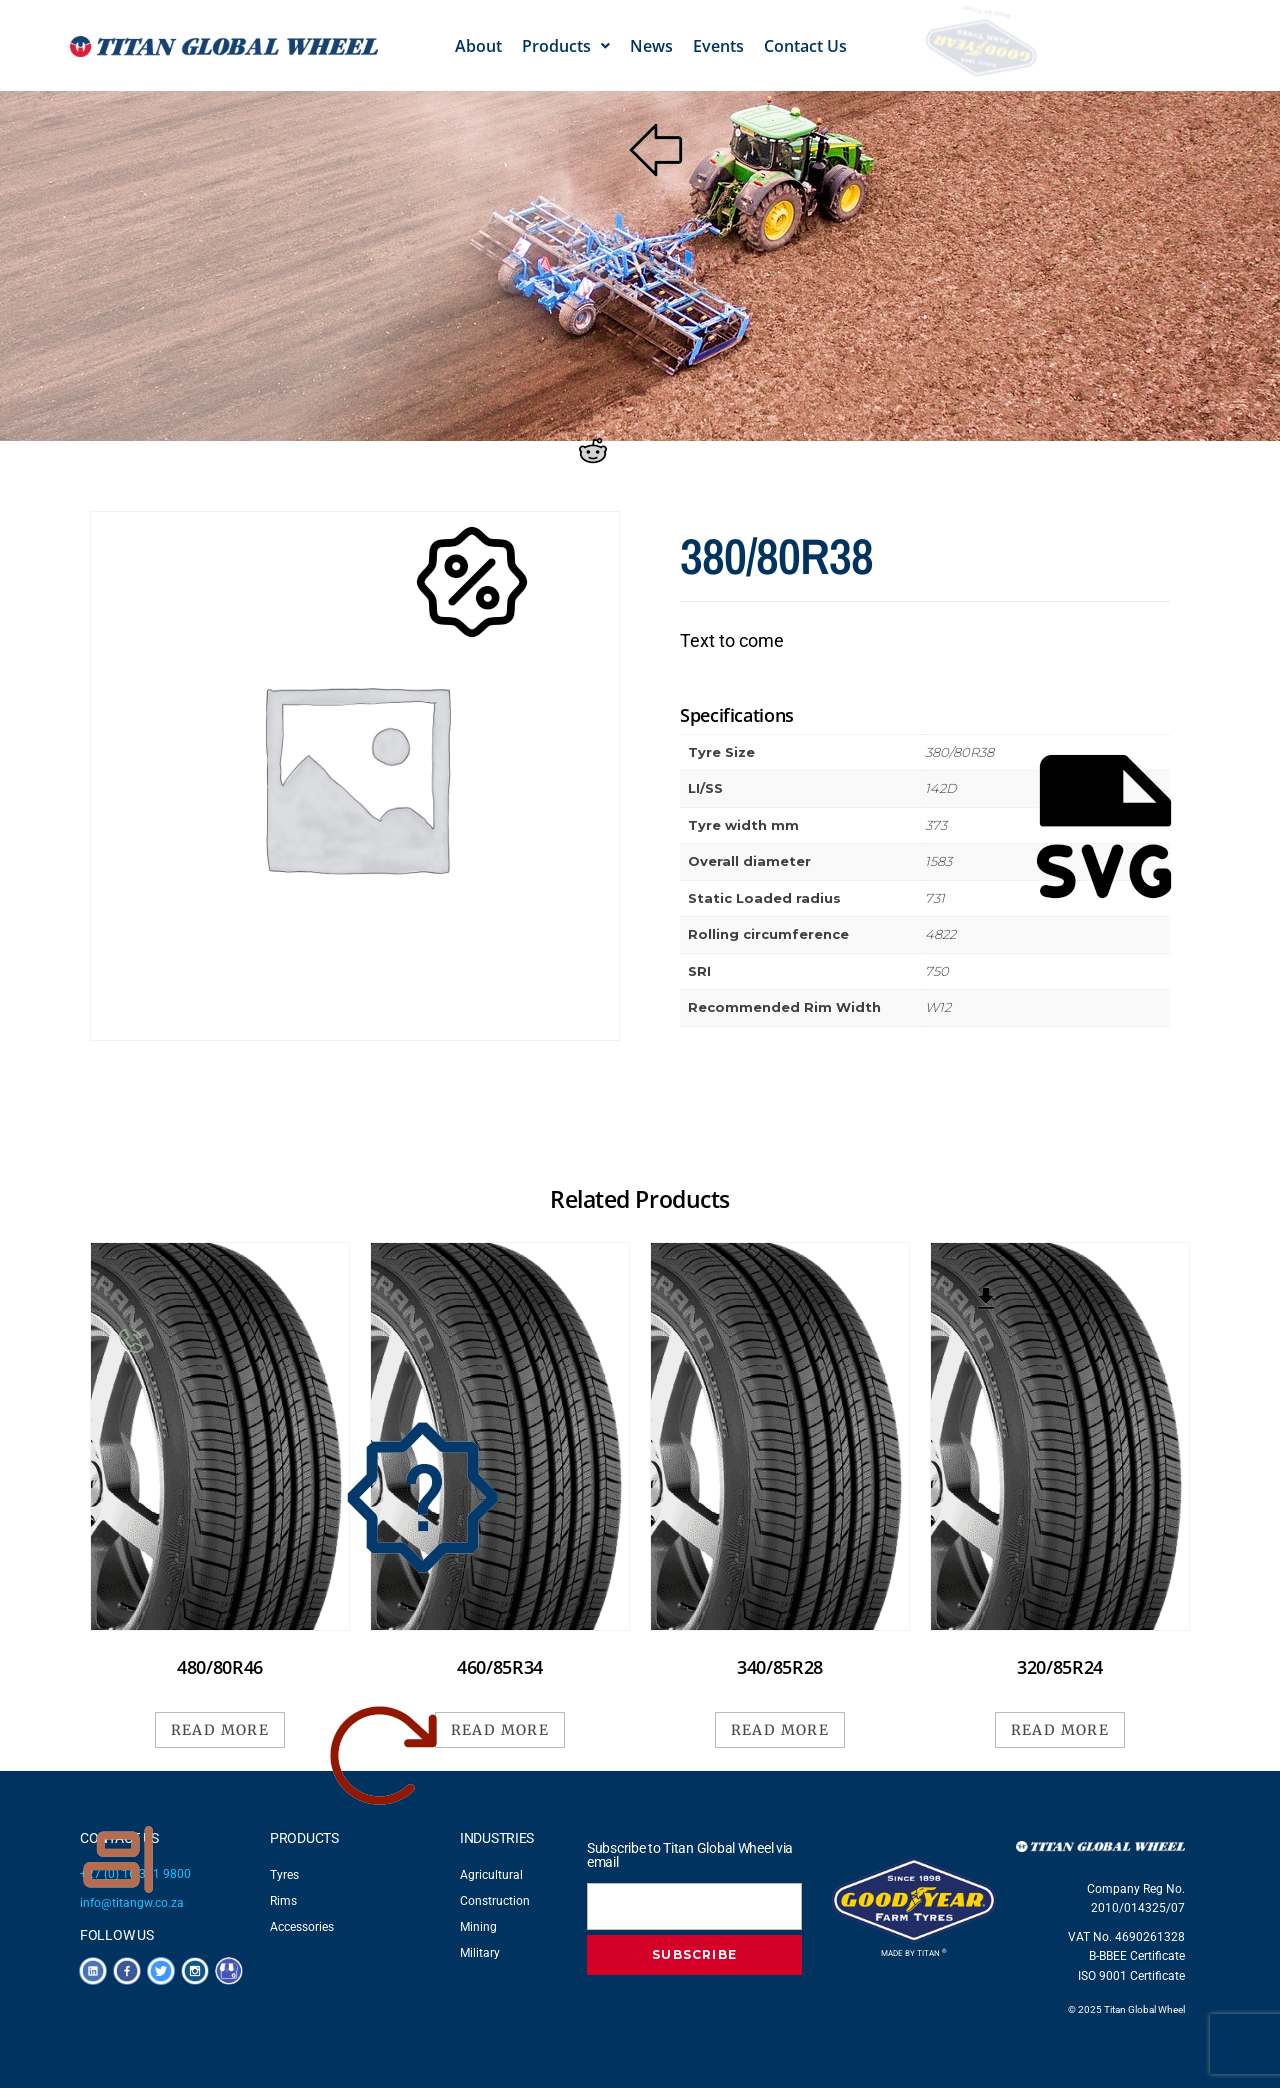 Image resolution: width=1280 pixels, height=2088 pixels. What do you see at coordinates (119, 1859) in the screenshot?
I see `align text to the right` at bounding box center [119, 1859].